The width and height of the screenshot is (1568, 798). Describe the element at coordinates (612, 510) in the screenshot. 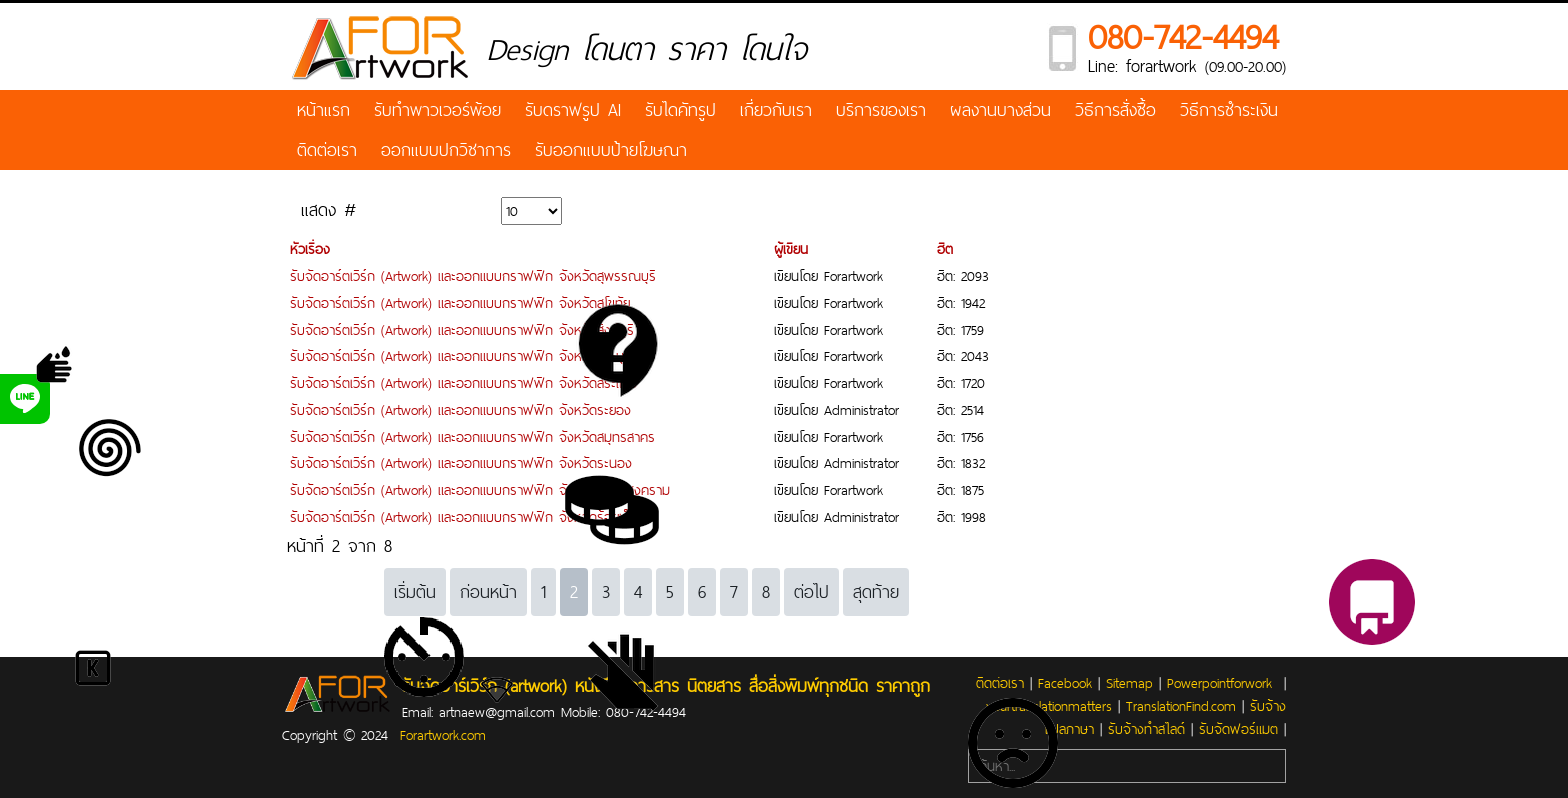

I see `view your coin balance or currency` at that location.